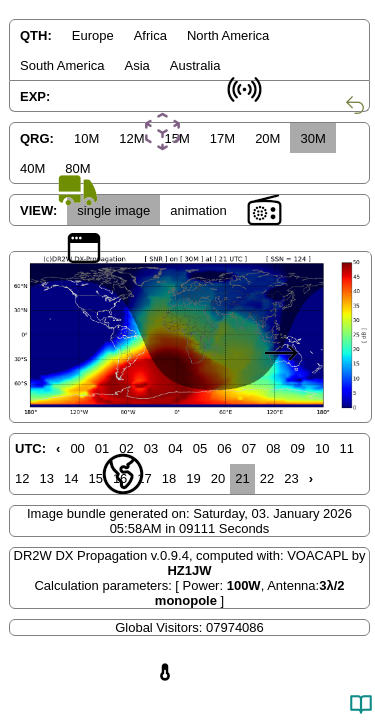 The image size is (375, 720). What do you see at coordinates (162, 131) in the screenshot?
I see `view 3D model or object` at bounding box center [162, 131].